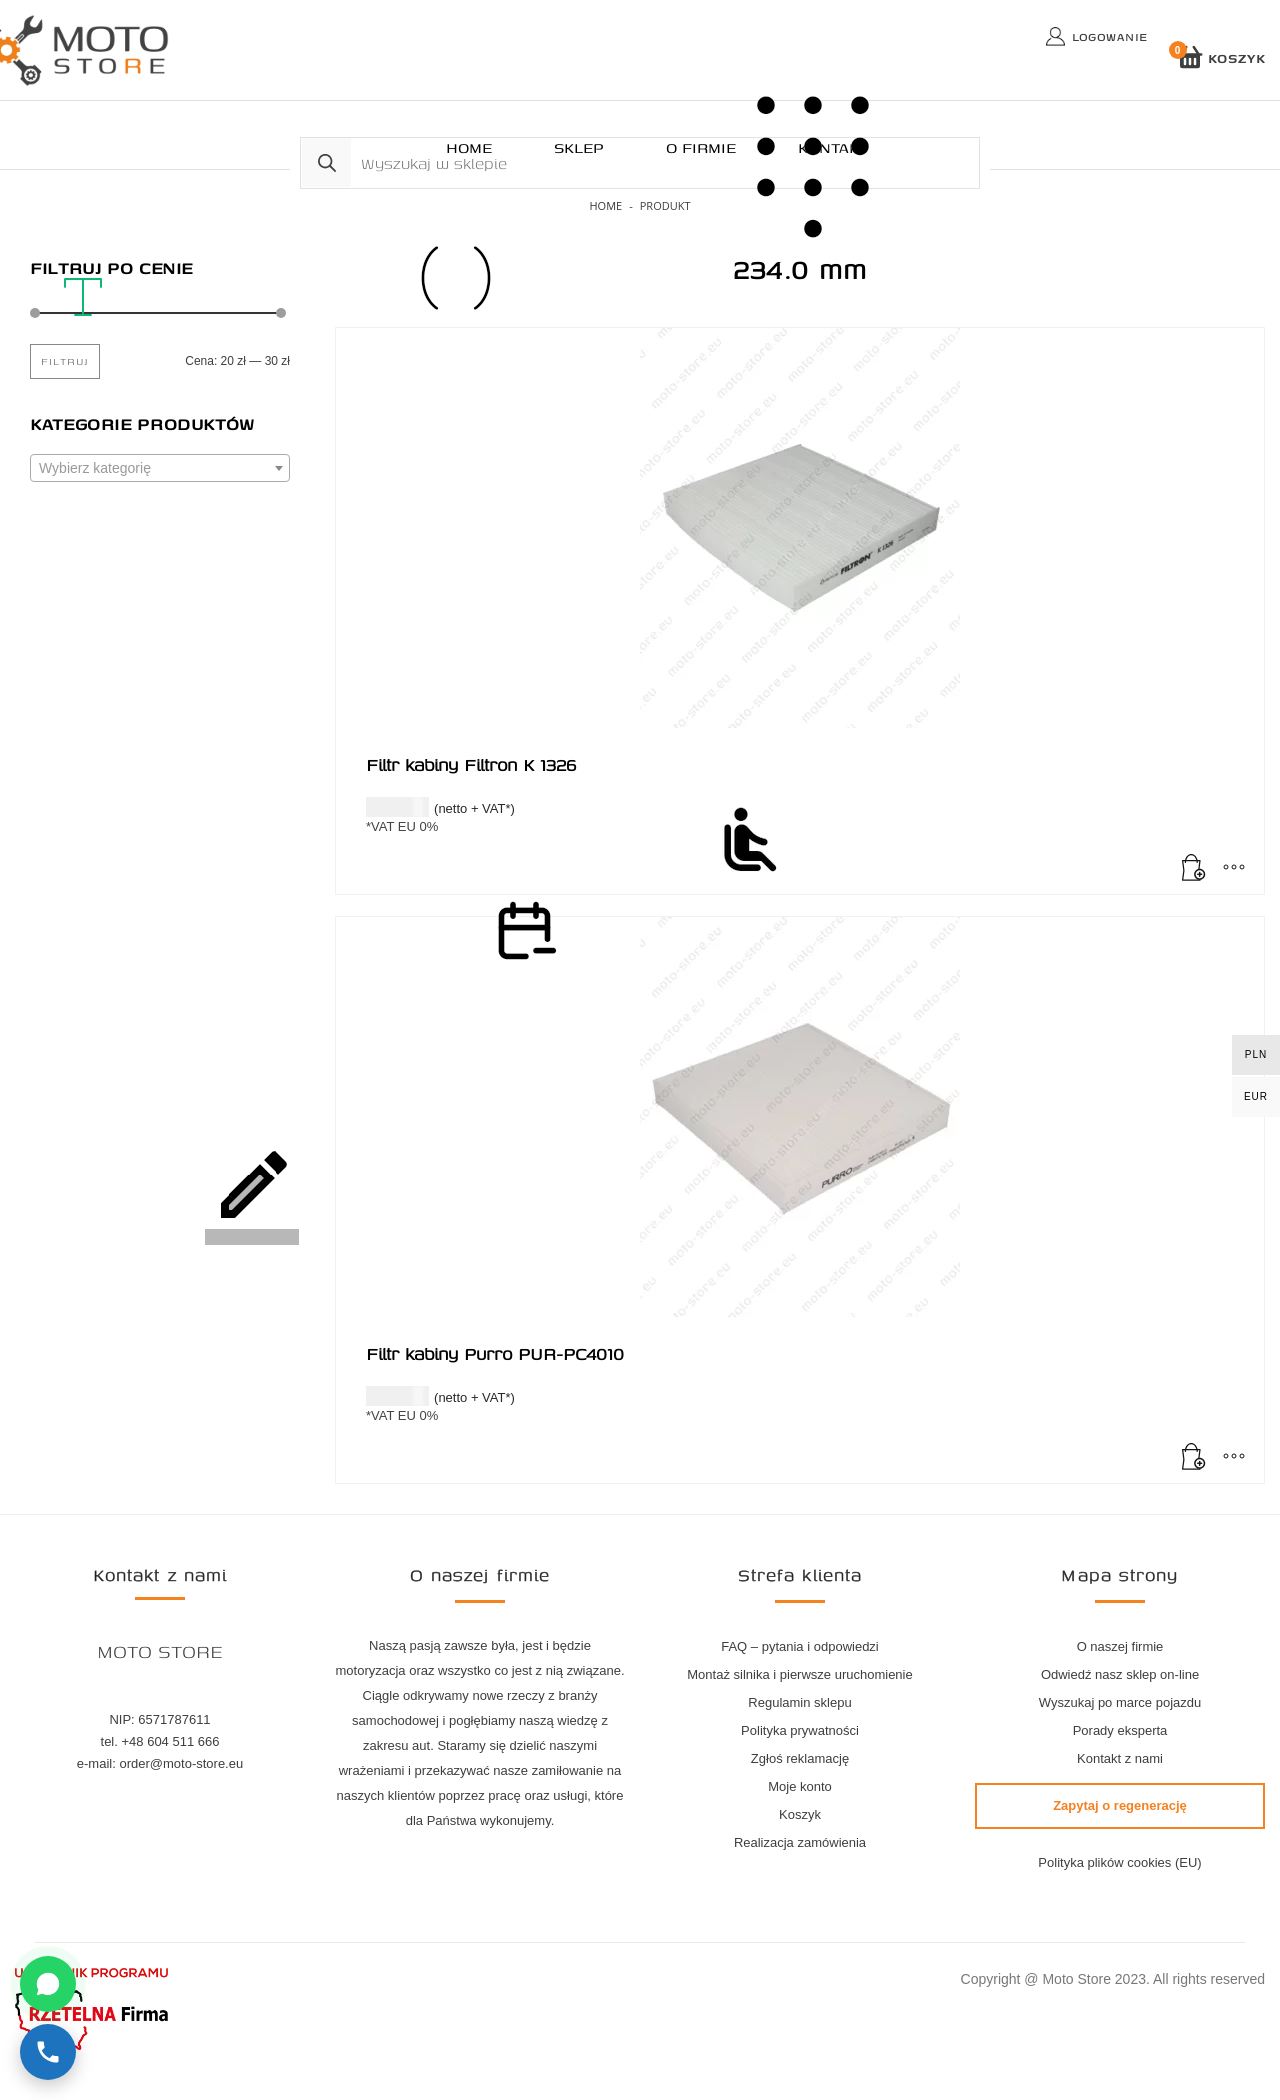  What do you see at coordinates (83, 297) in the screenshot?
I see `format text or access text styling options` at bounding box center [83, 297].